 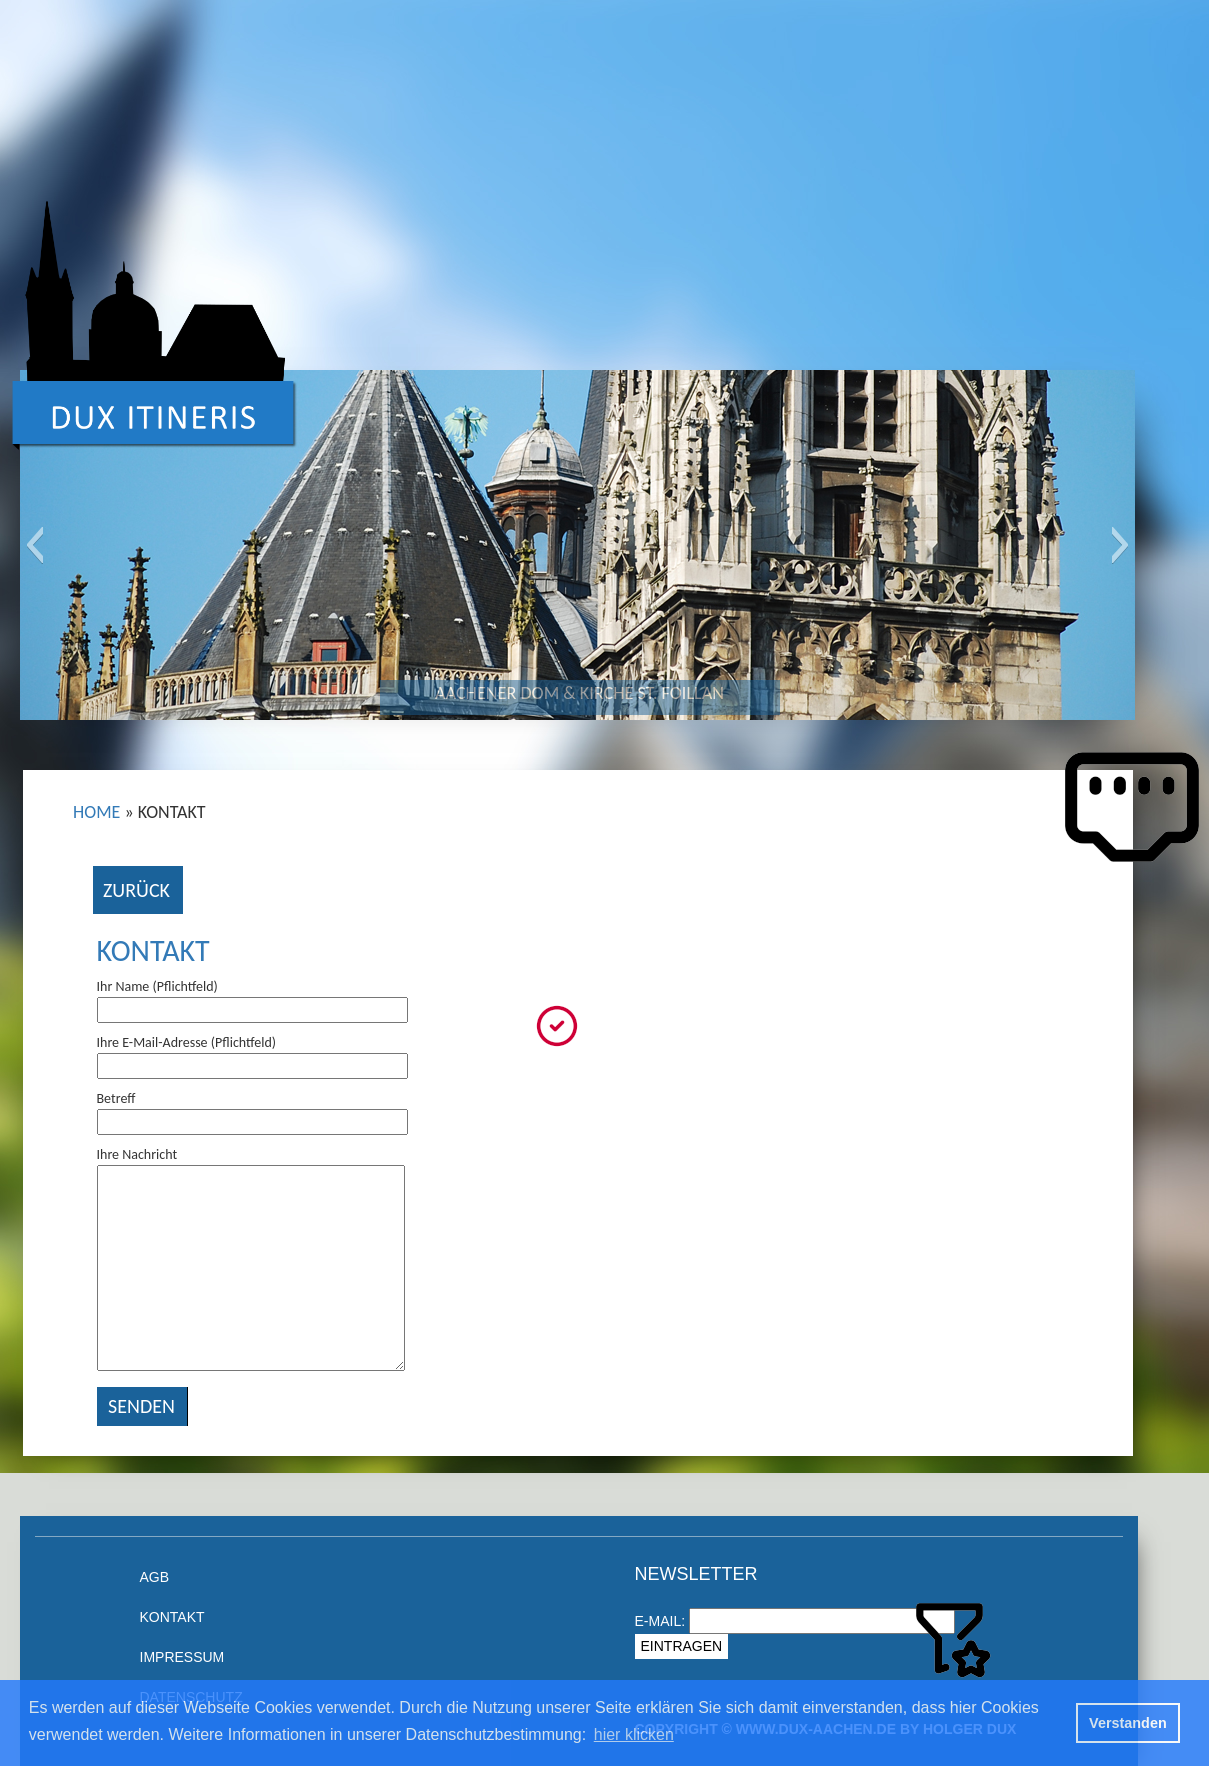 What do you see at coordinates (949, 1636) in the screenshot?
I see `filter by starred or favorite items` at bounding box center [949, 1636].